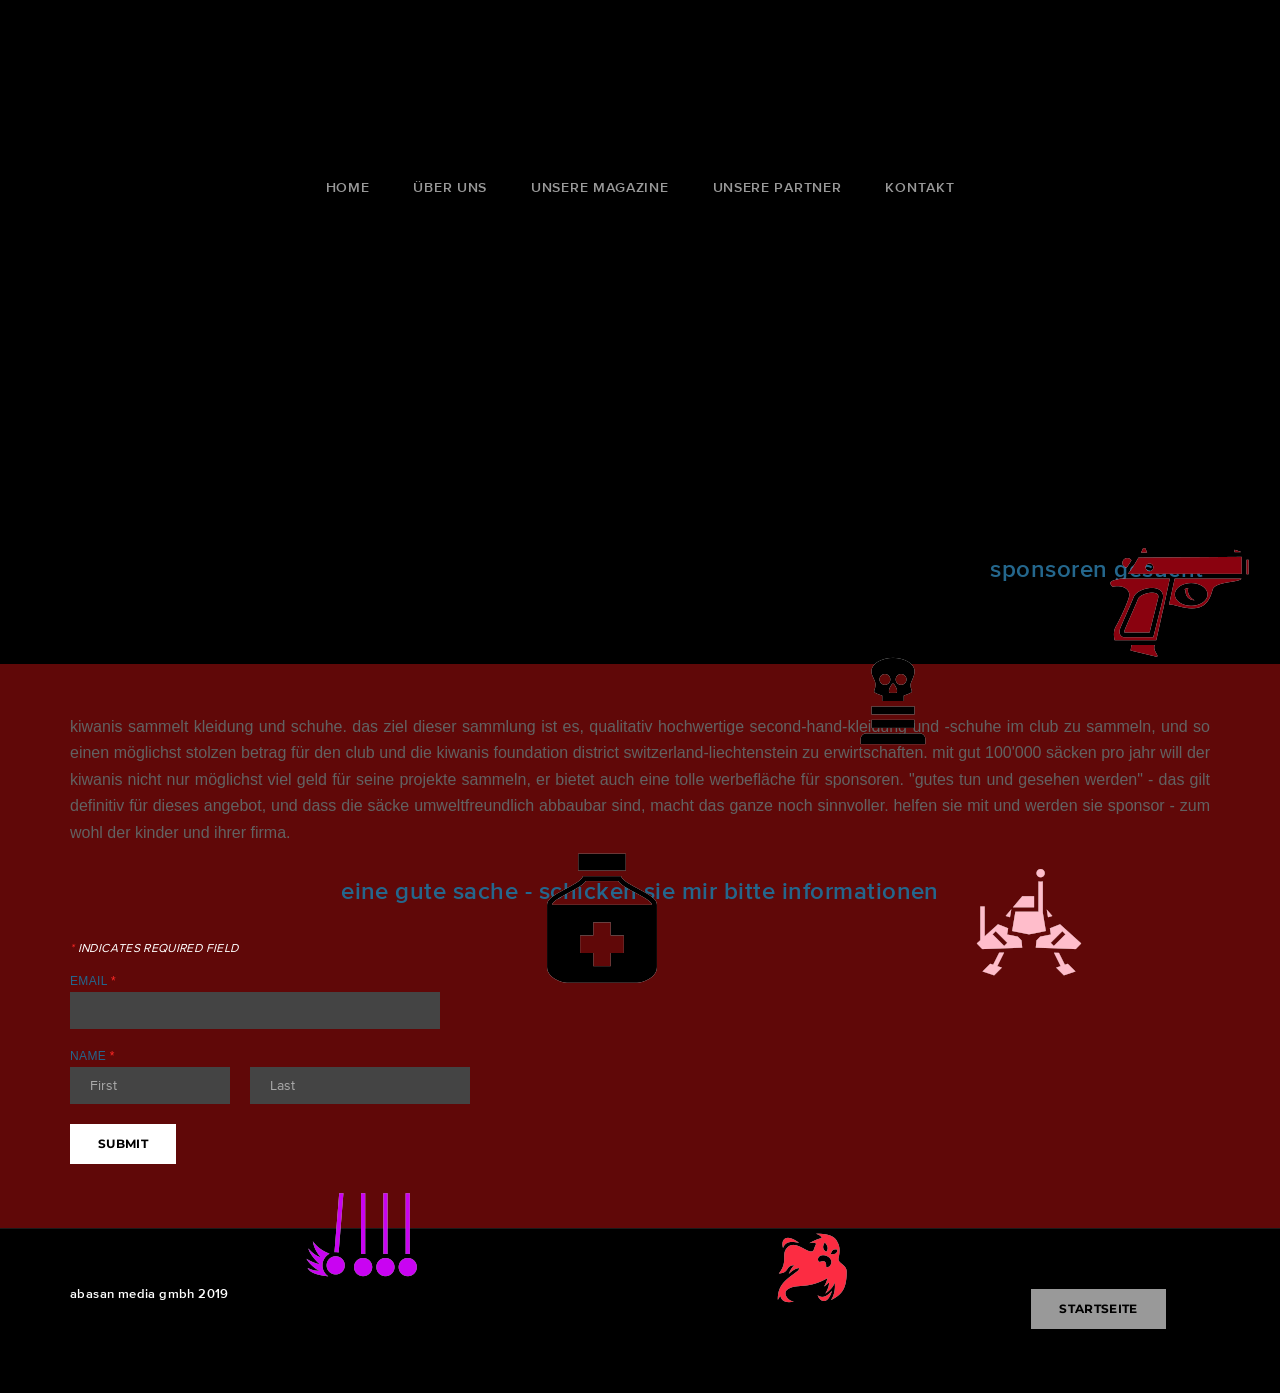 The height and width of the screenshot is (1393, 1280). What do you see at coordinates (812, 1268) in the screenshot?
I see `ghost enemy or spirit character in a game` at bounding box center [812, 1268].